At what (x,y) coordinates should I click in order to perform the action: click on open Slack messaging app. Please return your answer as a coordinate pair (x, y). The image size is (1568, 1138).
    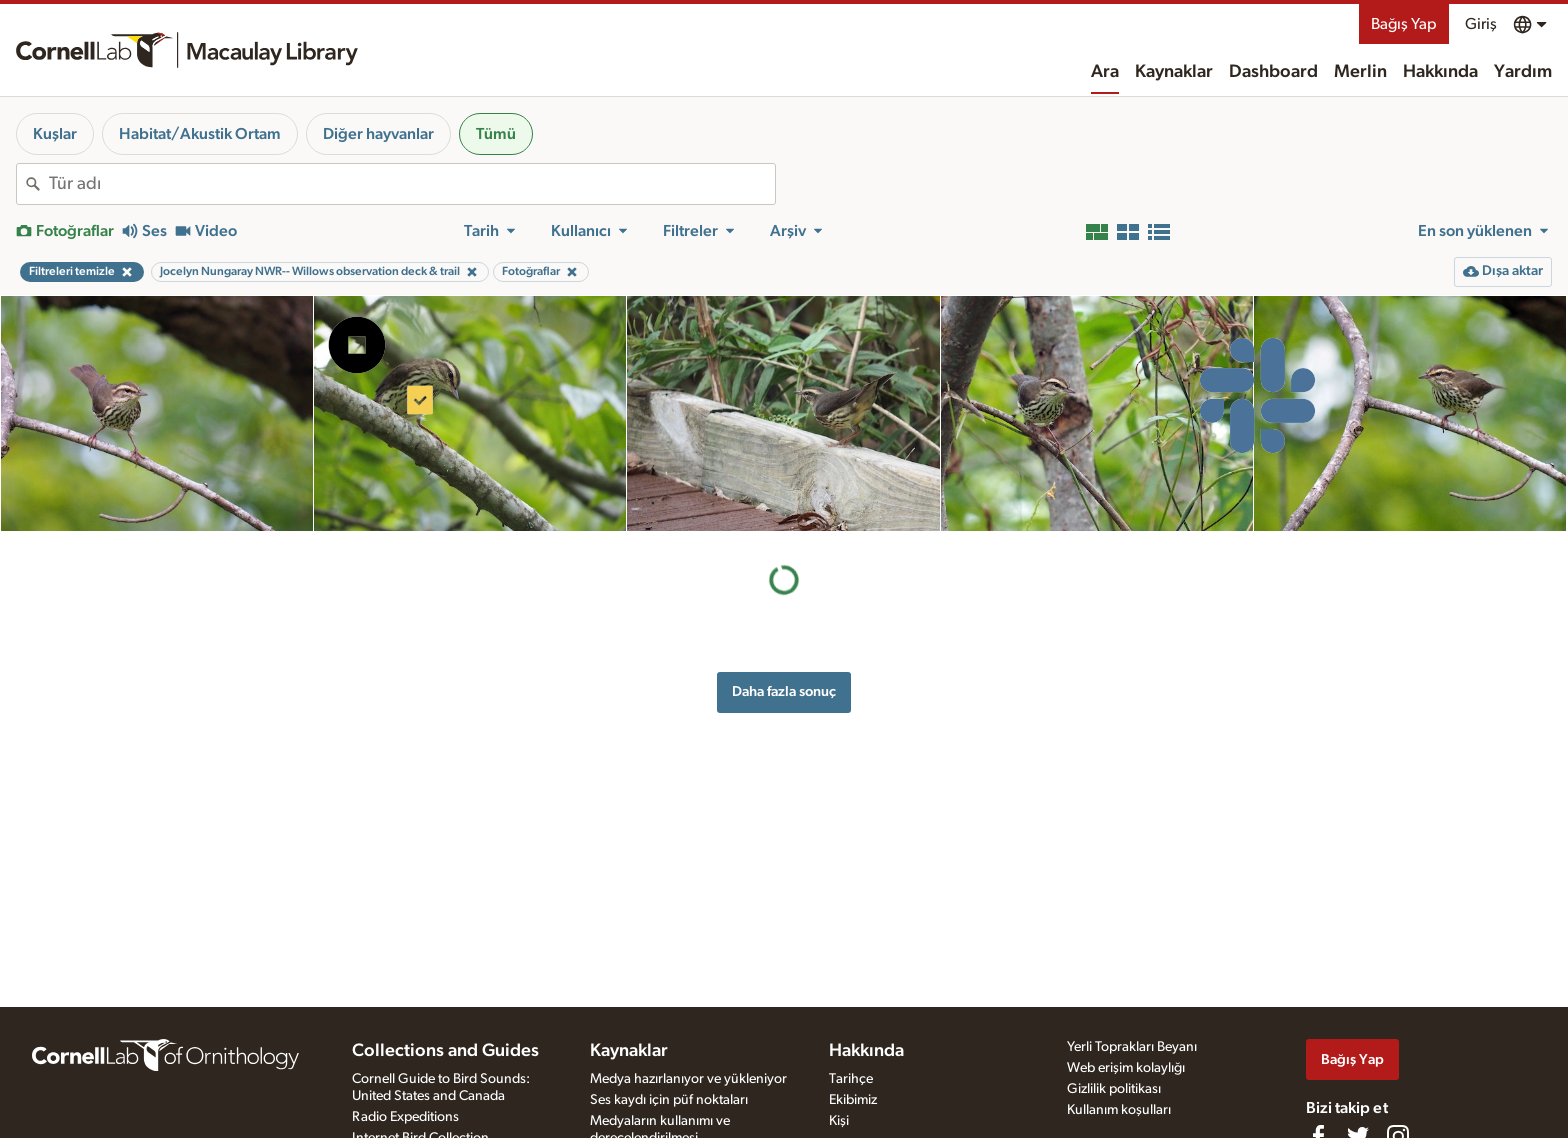
    Looking at the image, I should click on (1257, 395).